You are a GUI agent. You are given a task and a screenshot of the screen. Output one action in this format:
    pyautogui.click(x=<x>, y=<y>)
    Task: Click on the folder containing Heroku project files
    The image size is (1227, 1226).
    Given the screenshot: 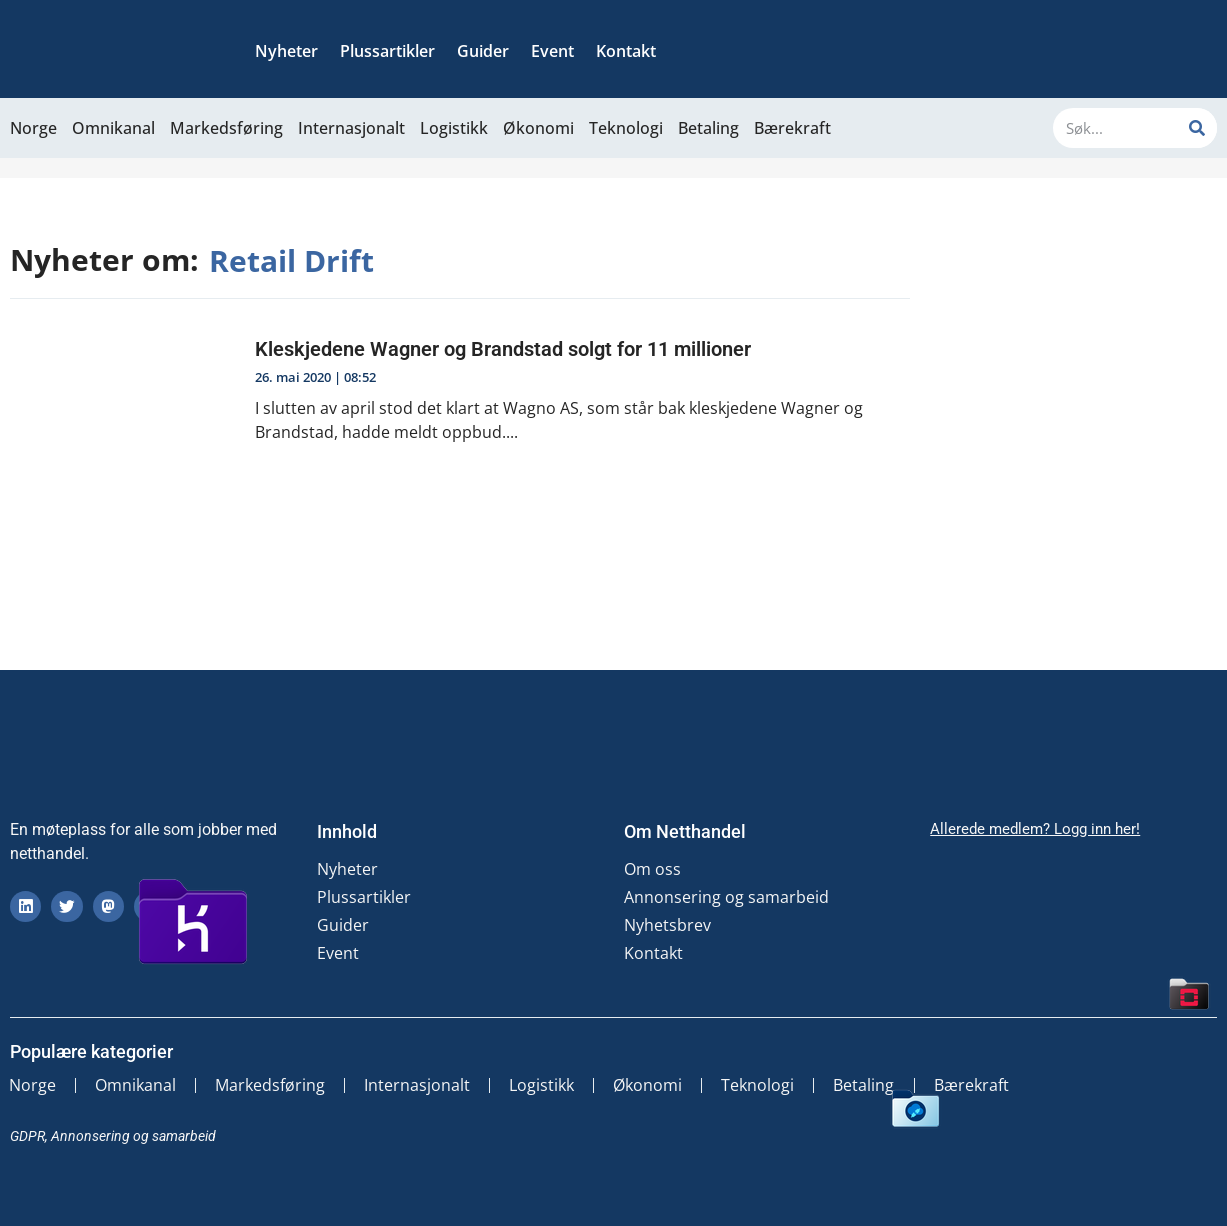 What is the action you would take?
    pyautogui.click(x=192, y=924)
    